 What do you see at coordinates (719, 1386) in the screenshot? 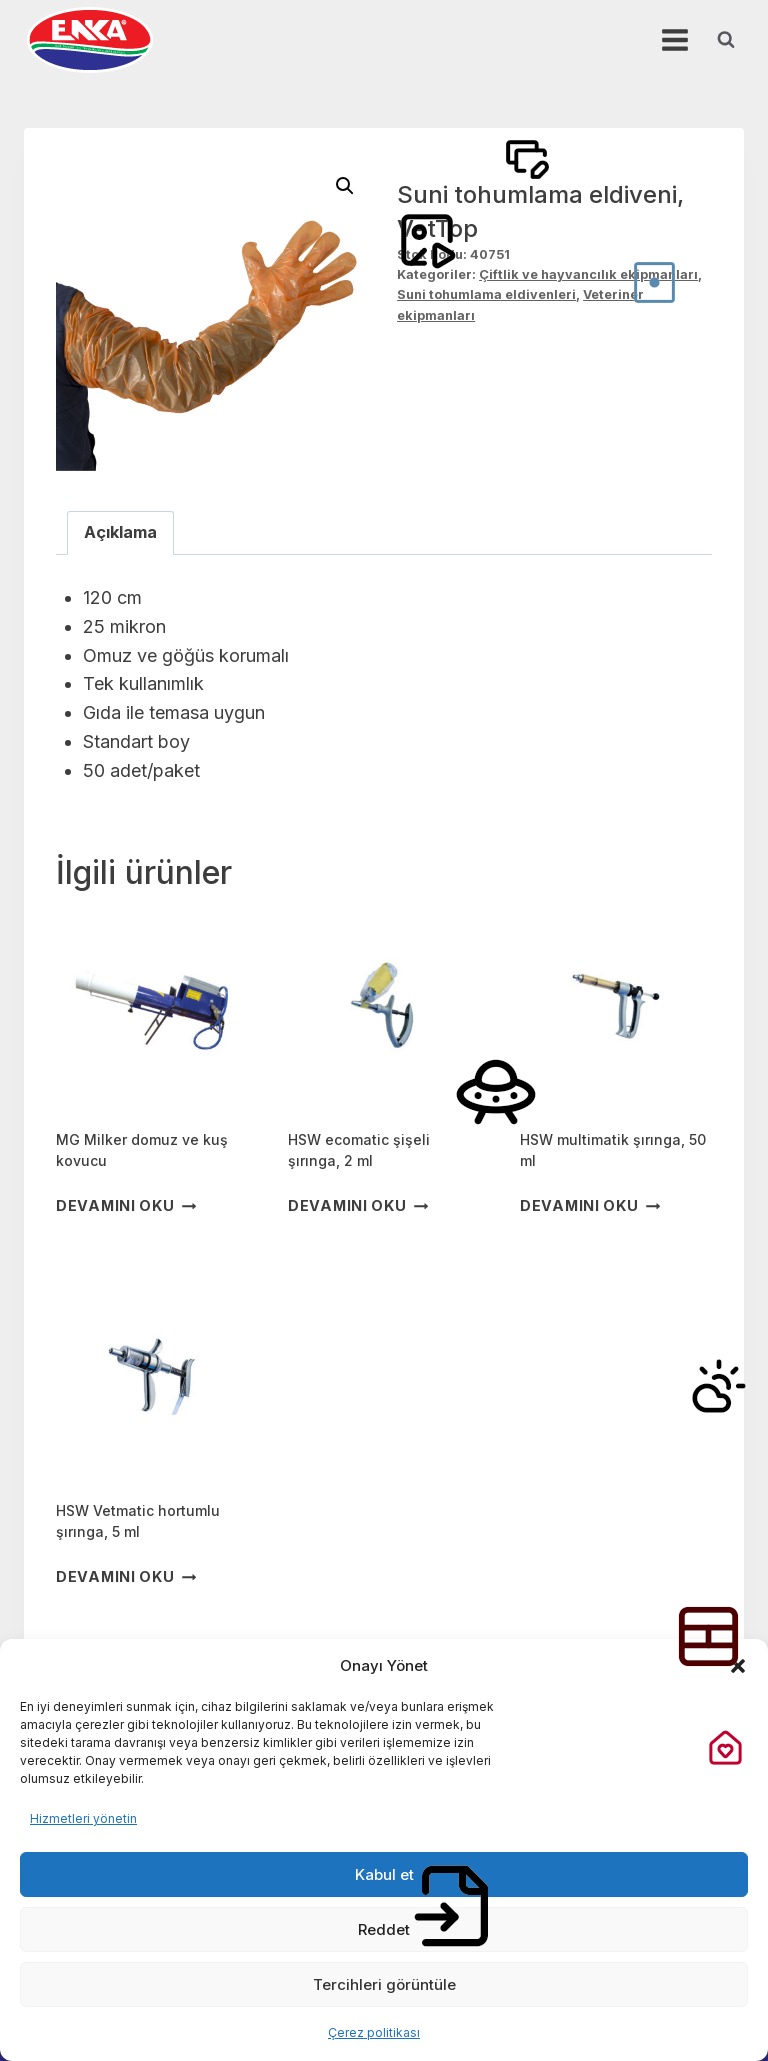
I see `view current weather conditions` at bounding box center [719, 1386].